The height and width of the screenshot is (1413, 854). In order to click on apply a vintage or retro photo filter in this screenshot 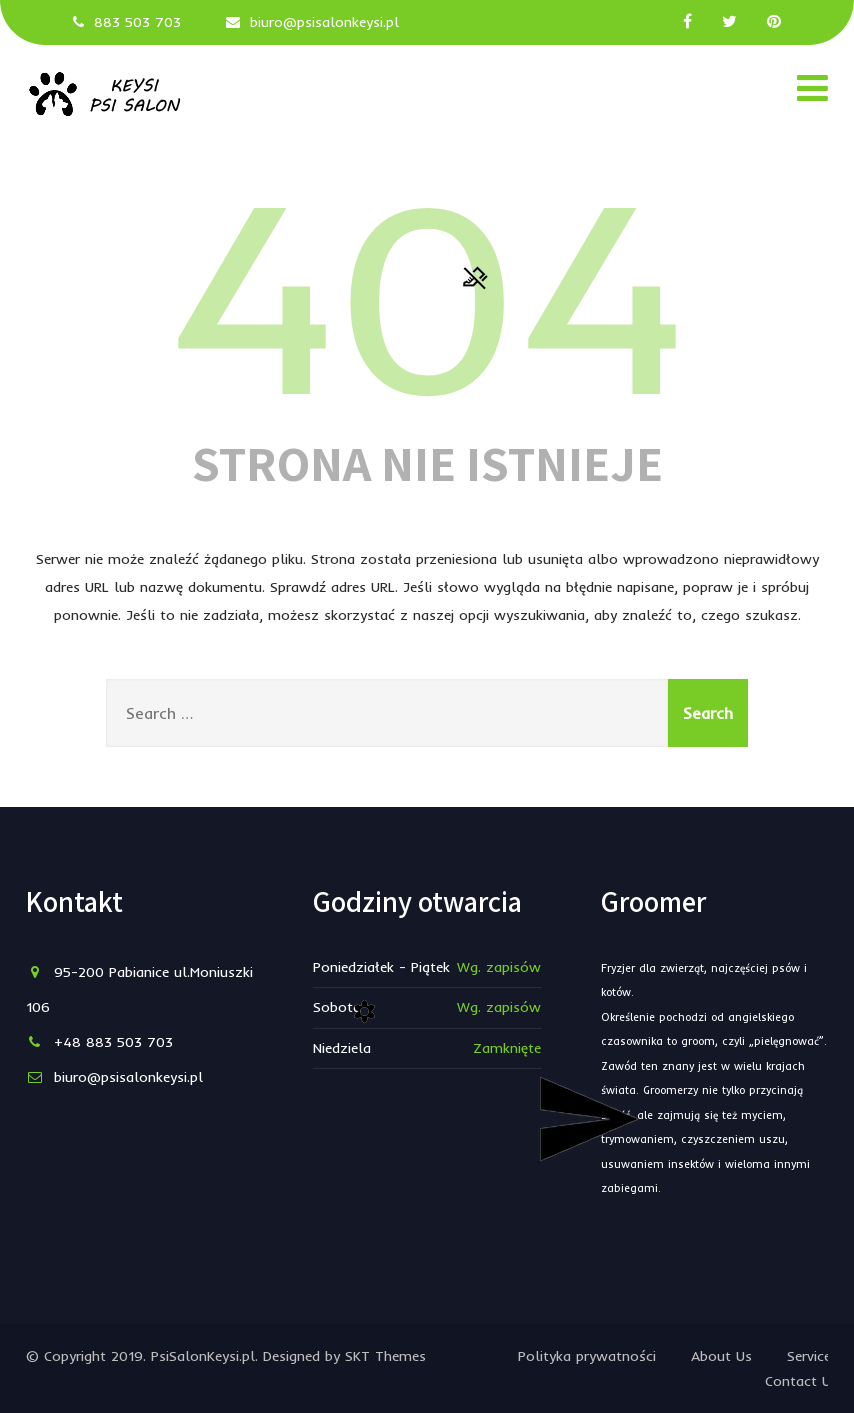, I will do `click(364, 1011)`.